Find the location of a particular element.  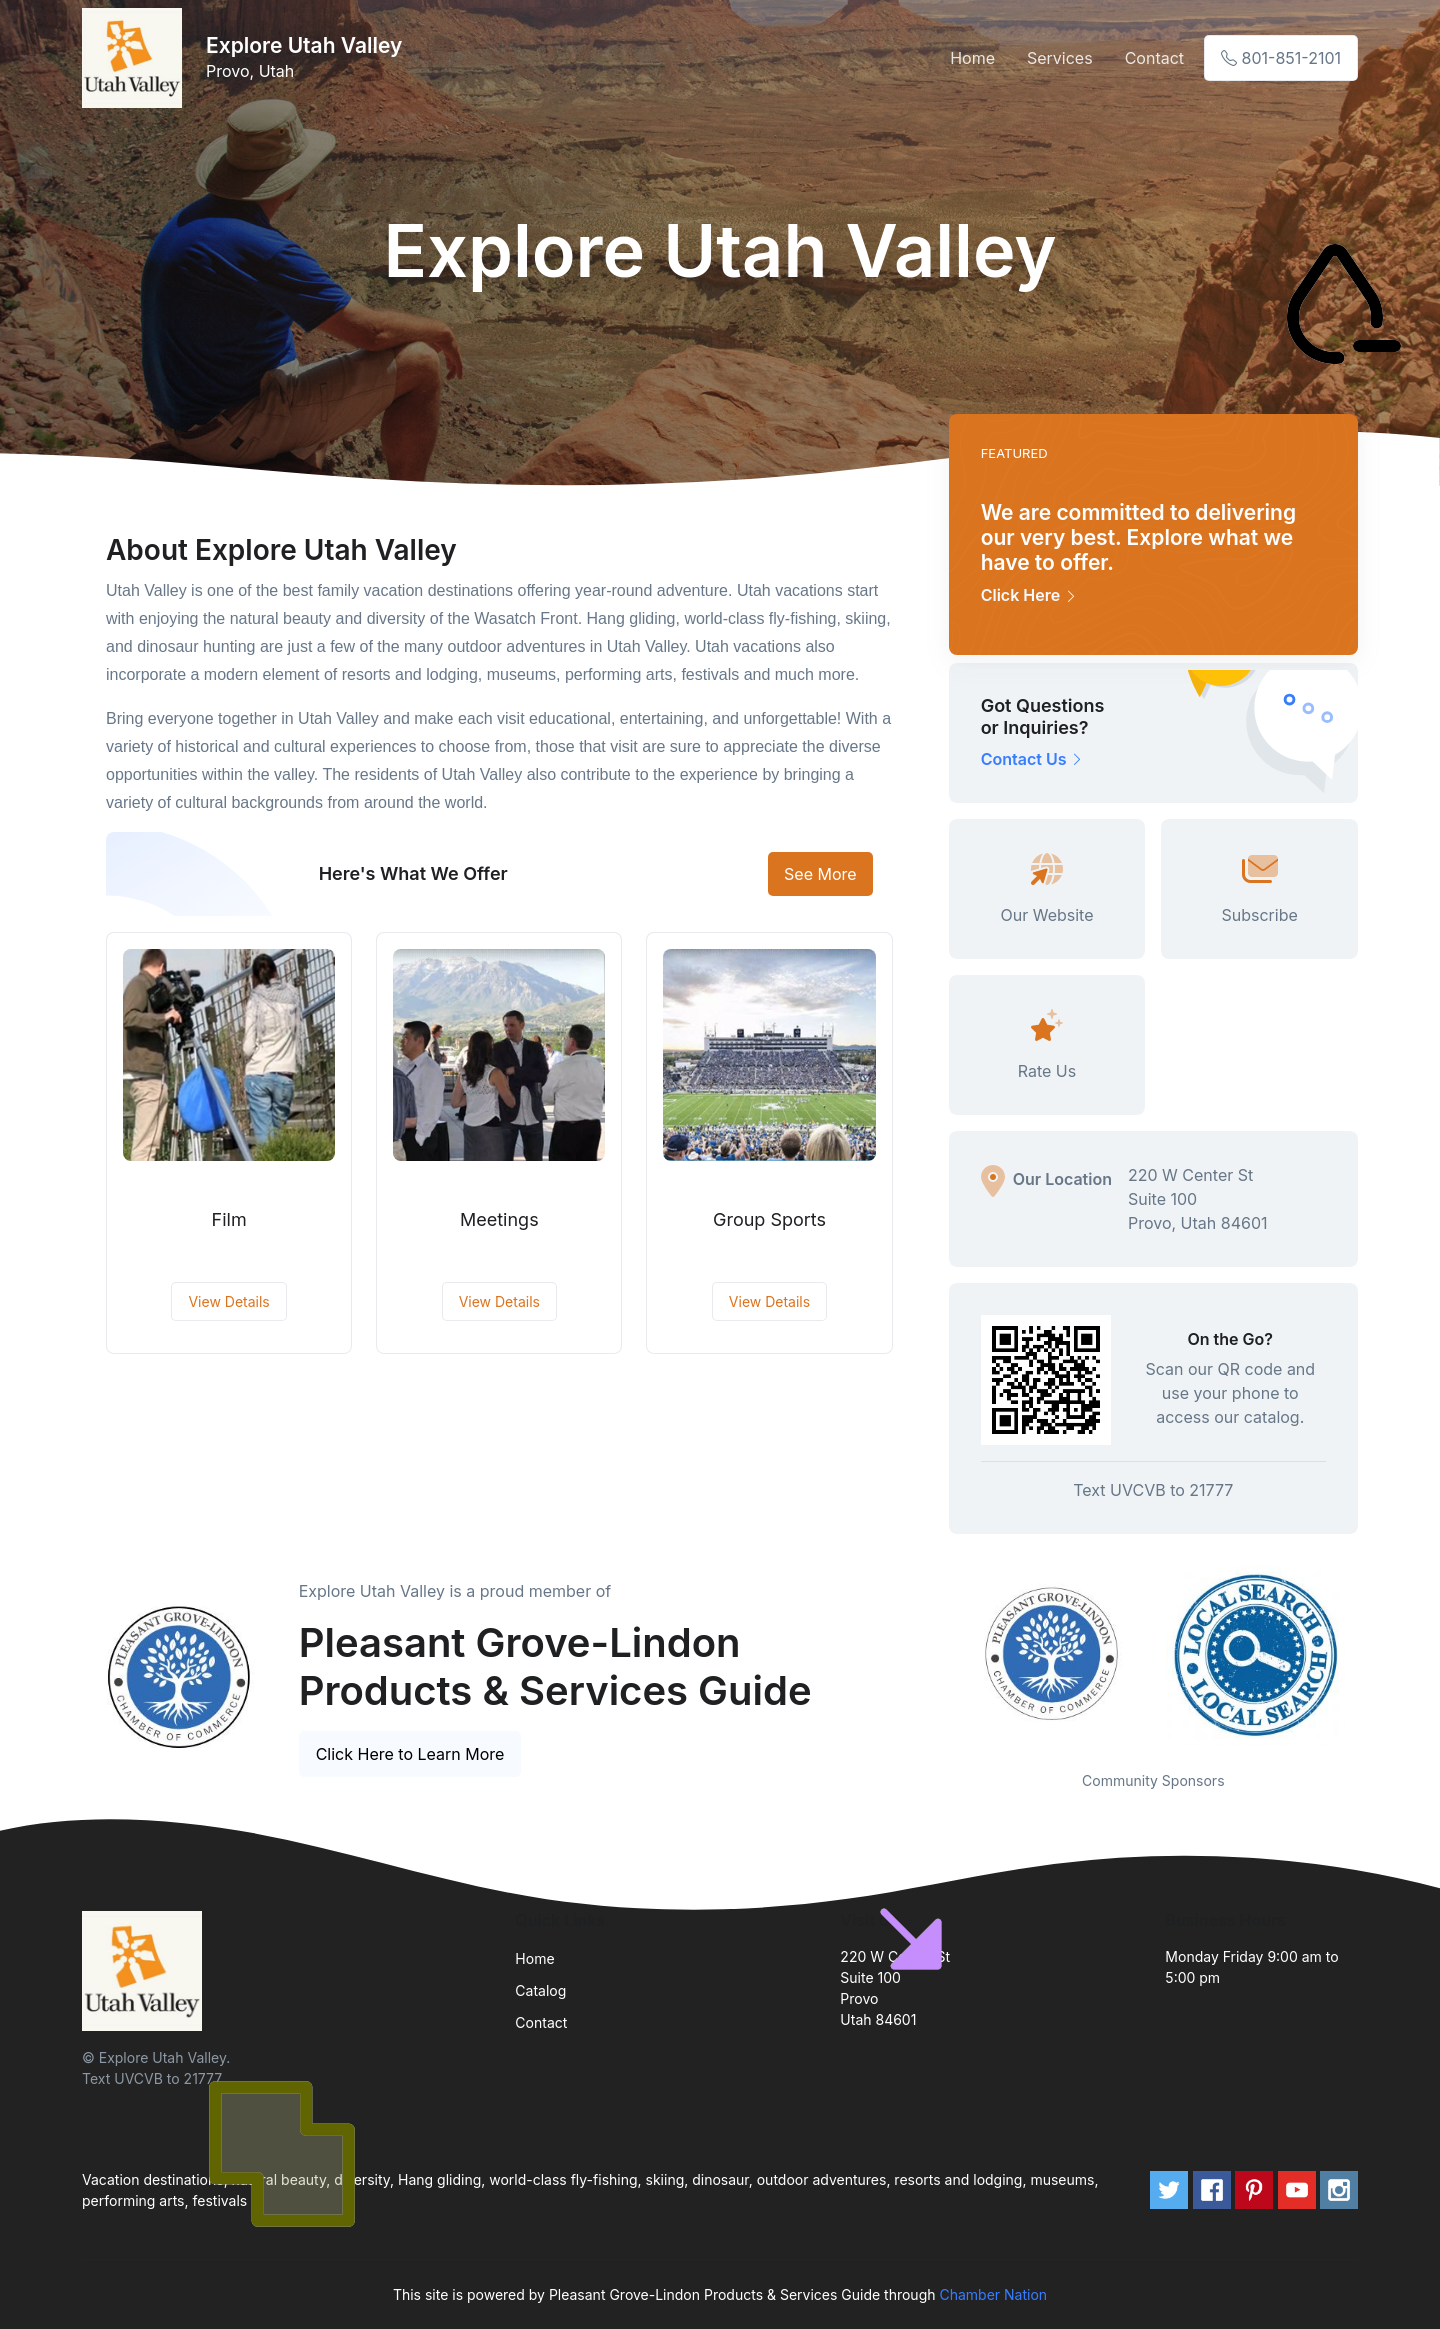

merge or combine selected objects is located at coordinates (282, 2154).